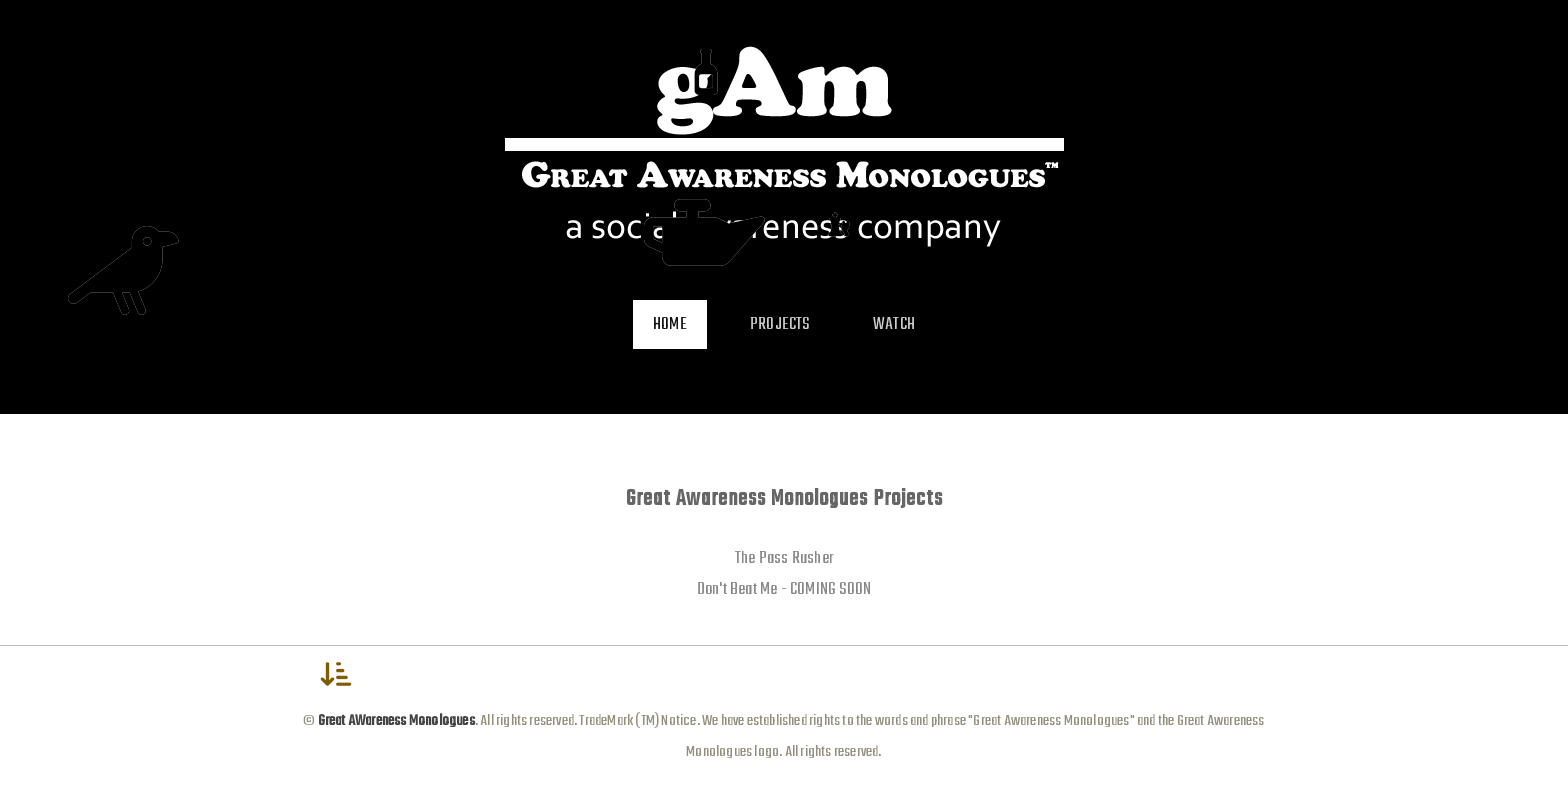  What do you see at coordinates (704, 235) in the screenshot?
I see `access maintenance or service settings` at bounding box center [704, 235].